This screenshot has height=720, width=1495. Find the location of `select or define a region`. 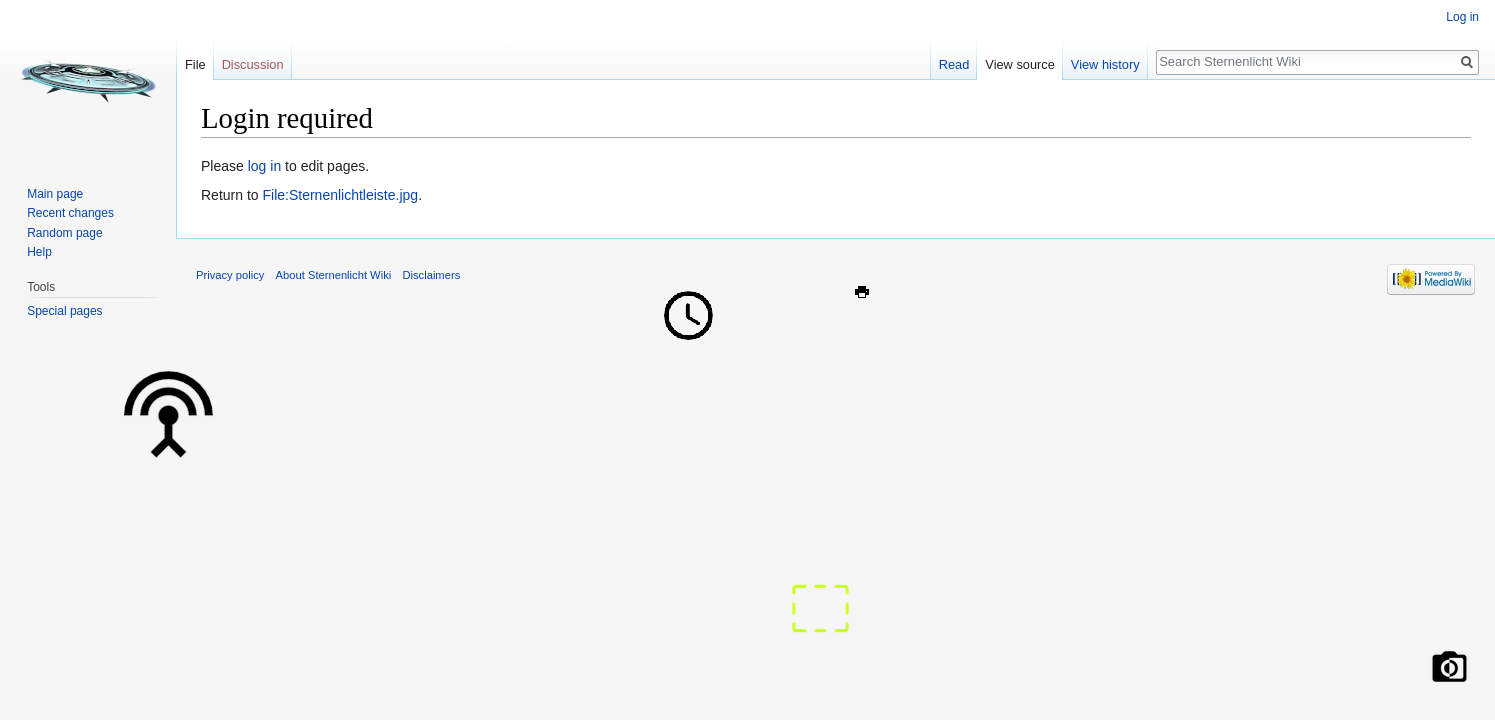

select or define a region is located at coordinates (820, 608).